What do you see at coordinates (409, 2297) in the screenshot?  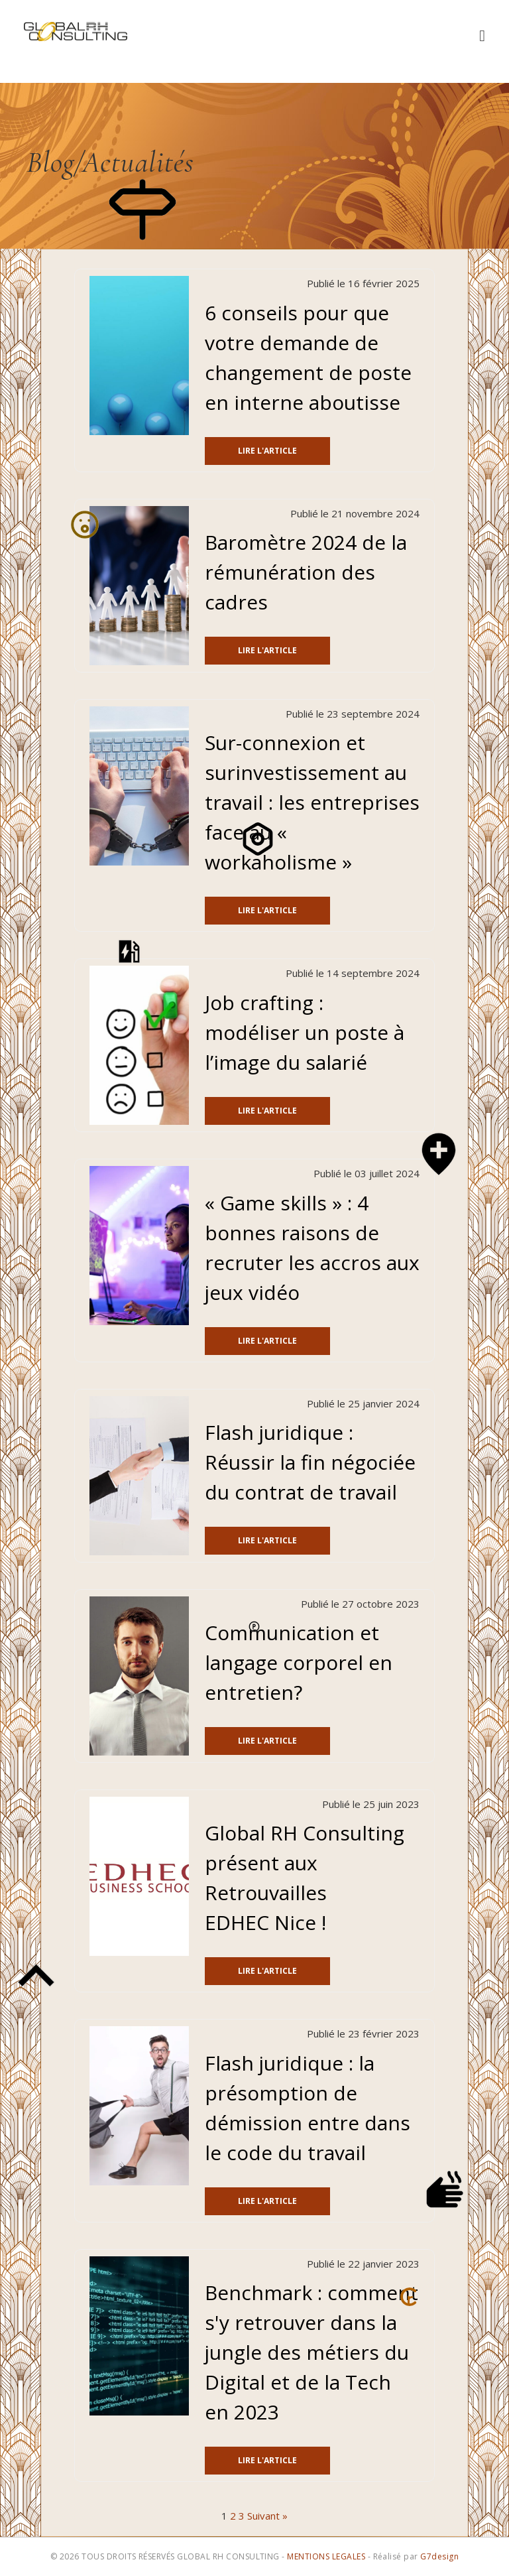 I see `indicates brazilian cruzeiro currency` at bounding box center [409, 2297].